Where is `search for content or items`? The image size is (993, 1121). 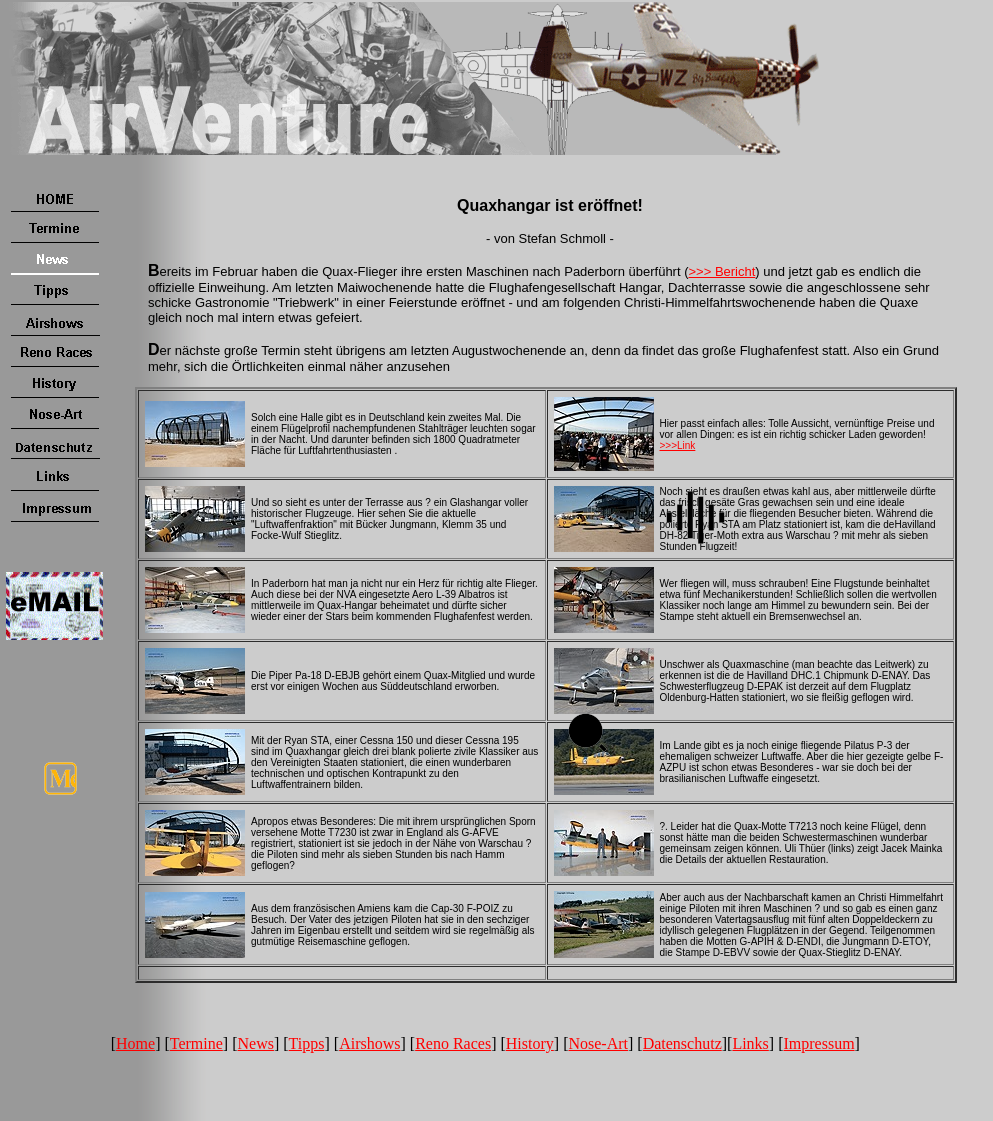
search for content or items is located at coordinates (587, 732).